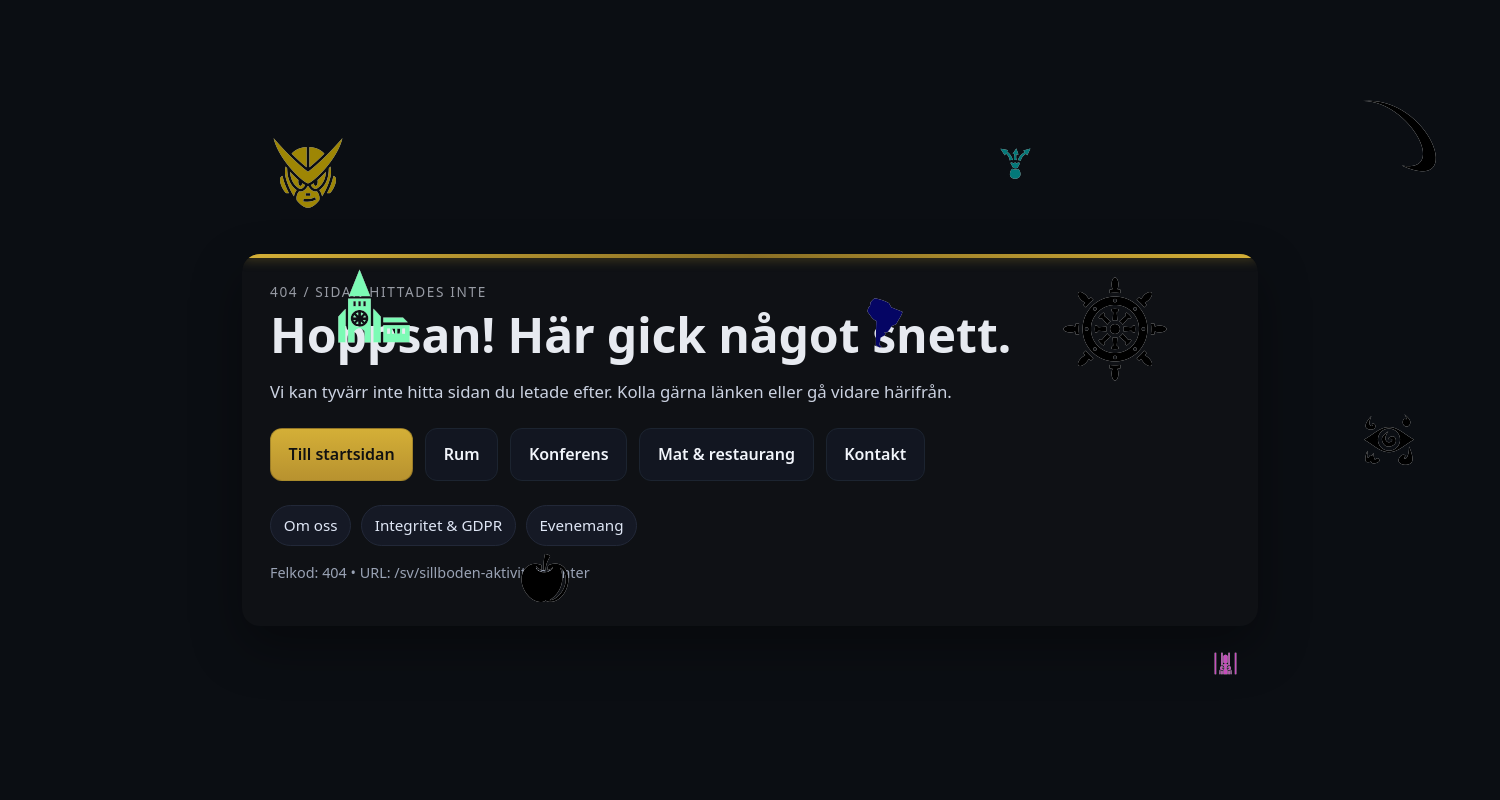 This screenshot has height=800, width=1500. Describe the element at coordinates (1389, 440) in the screenshot. I see `activate fire vision or enhanced sight ability` at that location.